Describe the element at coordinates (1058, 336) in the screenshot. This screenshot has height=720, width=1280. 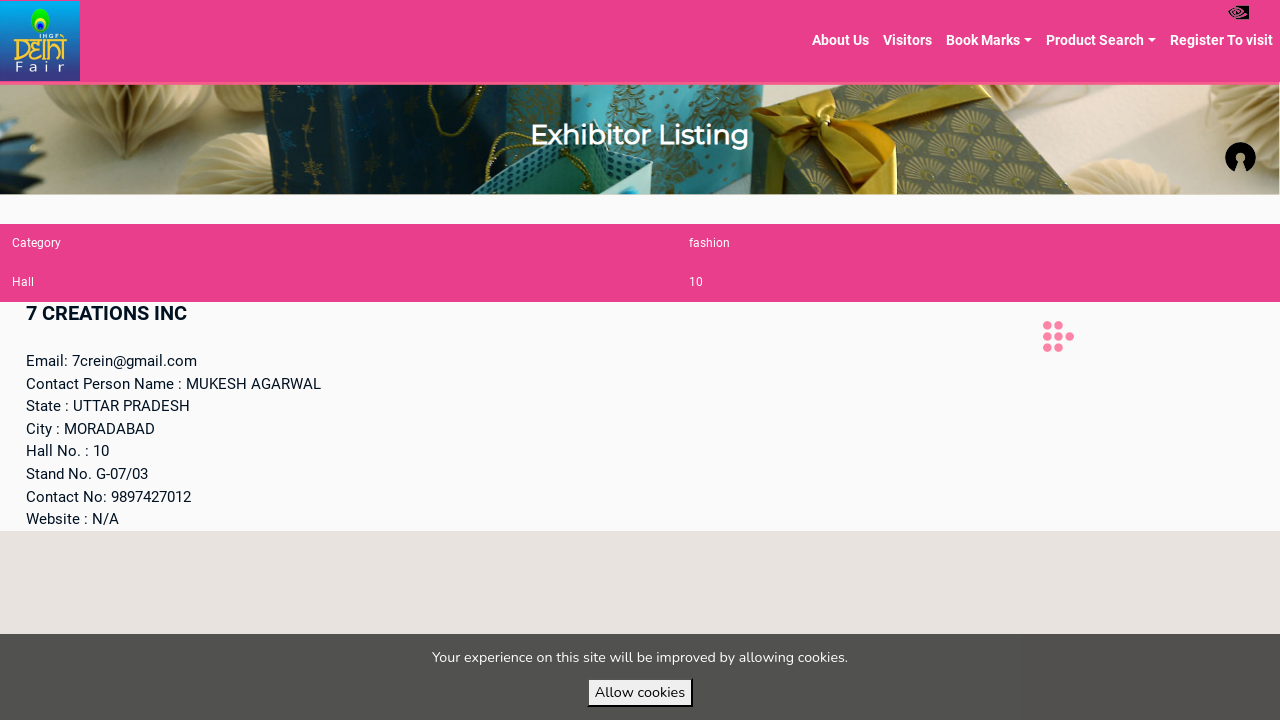
I see `open the mubi streaming app` at that location.